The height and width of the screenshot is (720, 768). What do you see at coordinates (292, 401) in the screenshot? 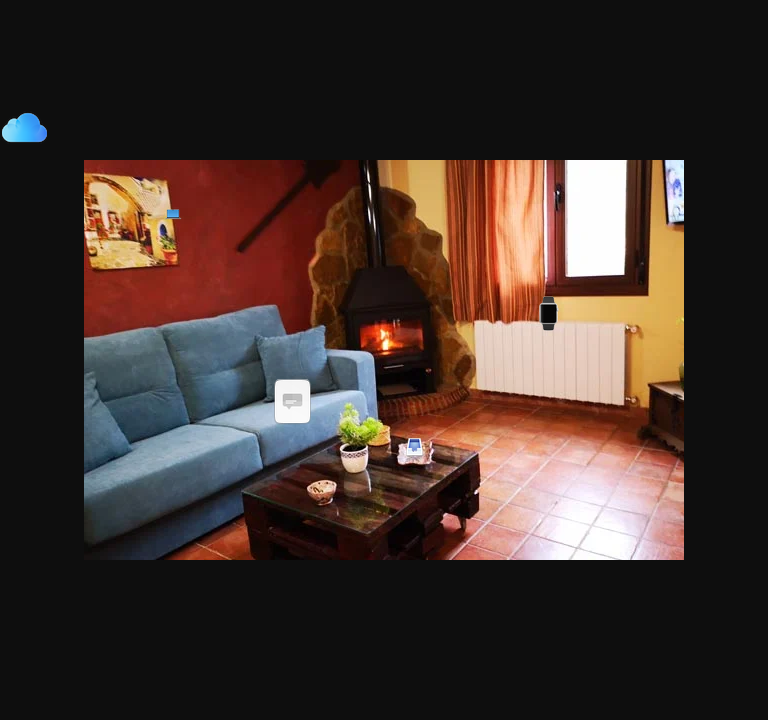
I see `subrip subtitle file (.srt)` at bounding box center [292, 401].